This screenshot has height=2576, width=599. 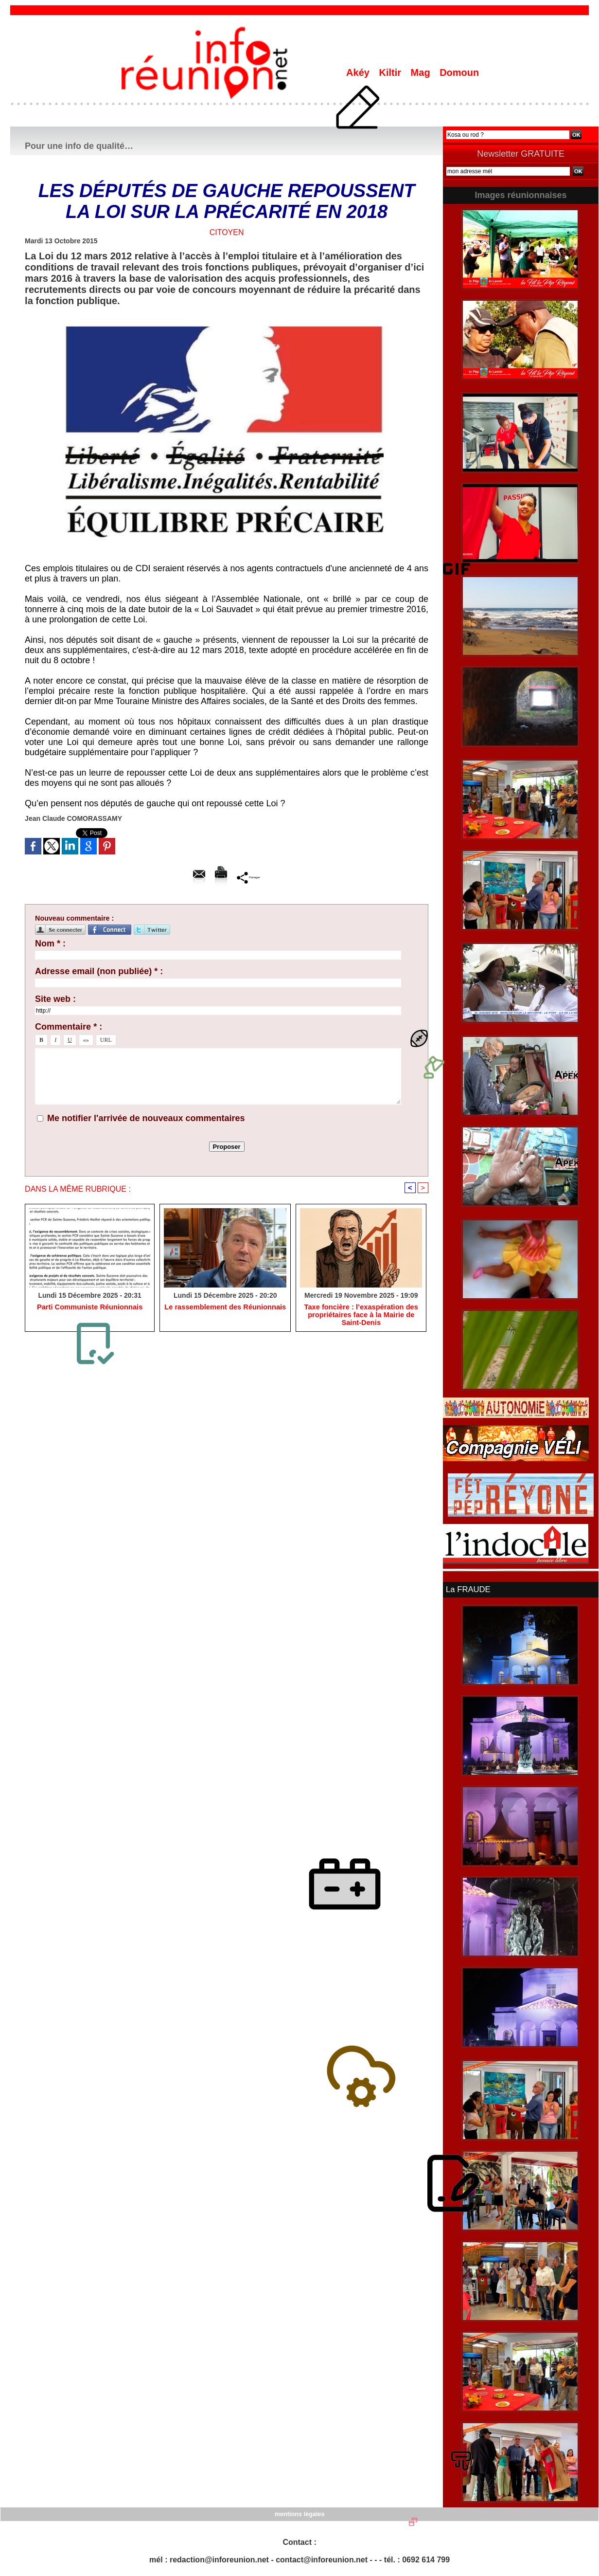 What do you see at coordinates (434, 1067) in the screenshot?
I see `toggle desk lamp or task lighting` at bounding box center [434, 1067].